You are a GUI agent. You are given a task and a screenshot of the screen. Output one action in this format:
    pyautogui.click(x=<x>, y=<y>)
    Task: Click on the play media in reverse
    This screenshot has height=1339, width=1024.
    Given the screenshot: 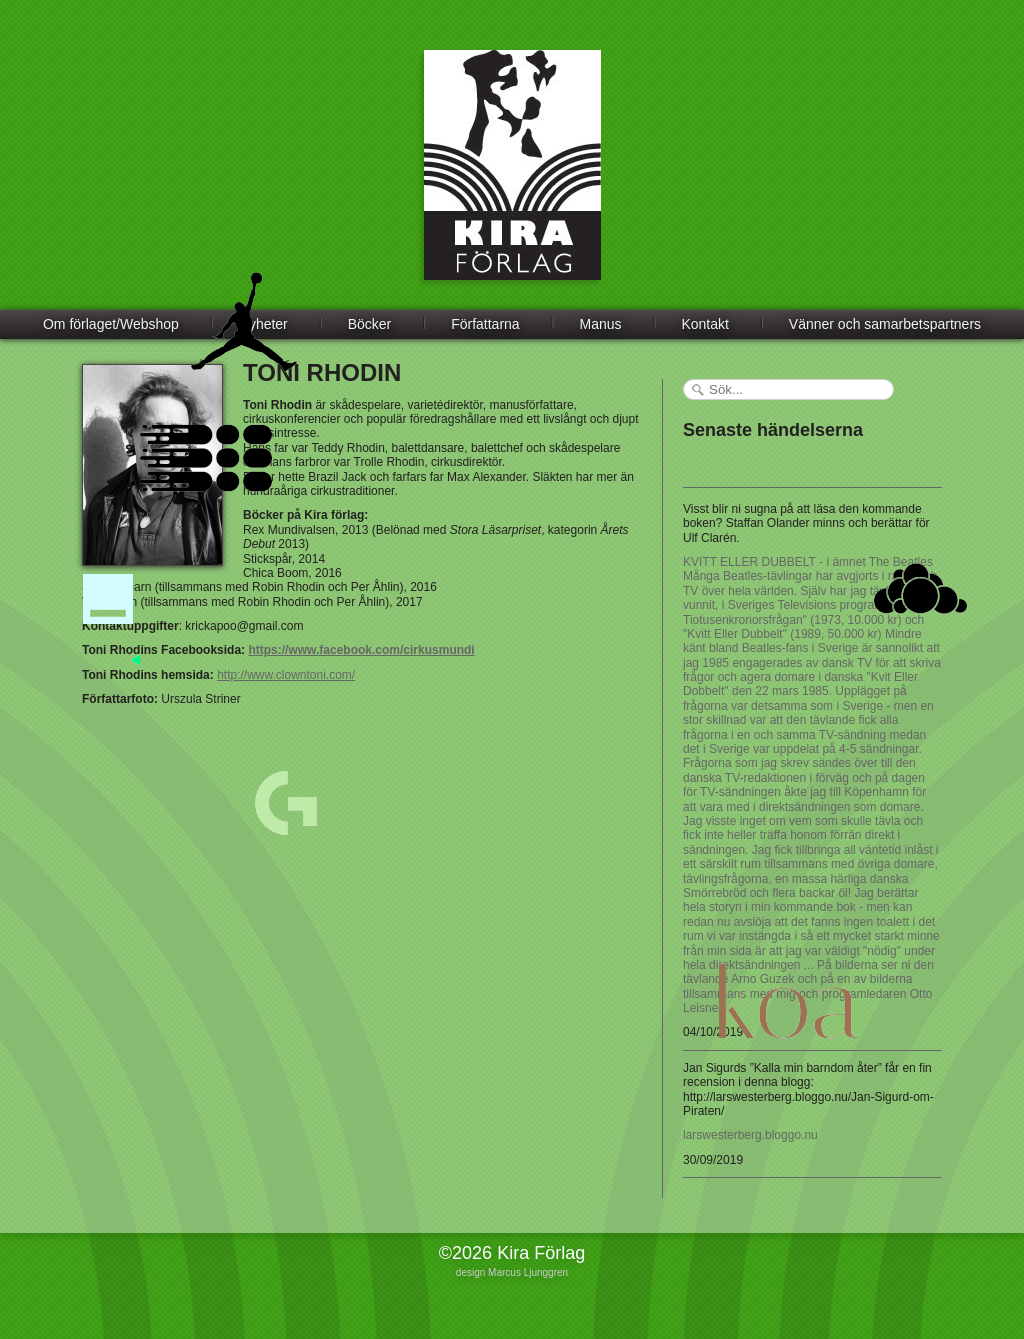 What is the action you would take?
    pyautogui.click(x=137, y=660)
    